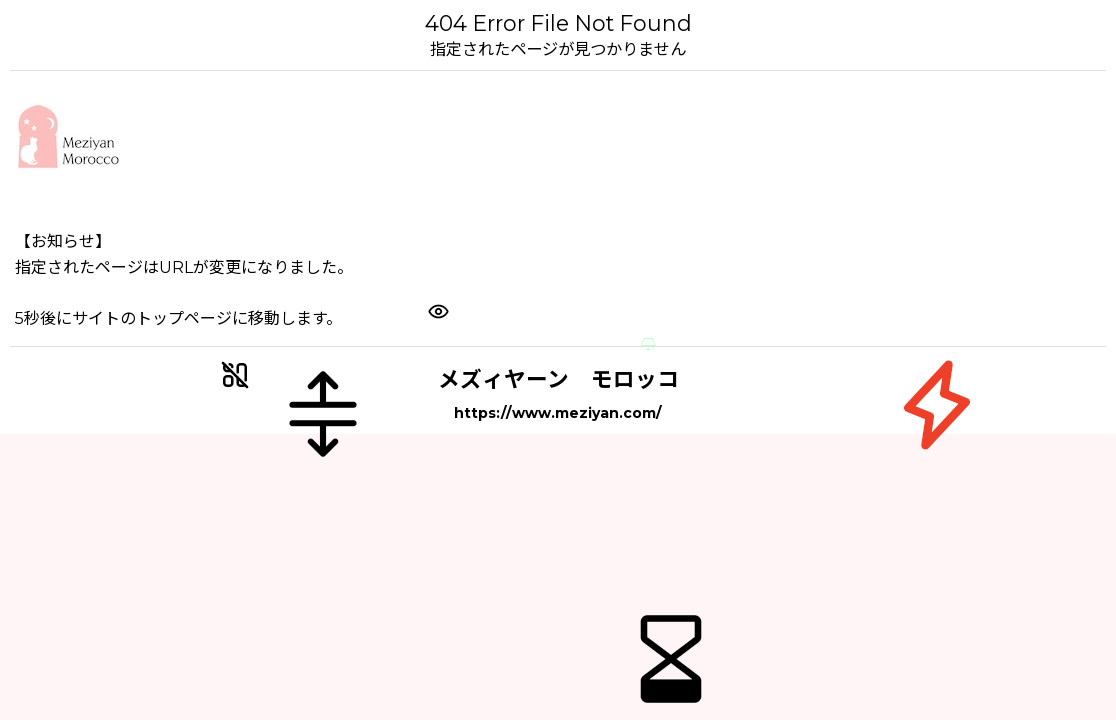  Describe the element at coordinates (235, 375) in the screenshot. I see `disable layout view` at that location.